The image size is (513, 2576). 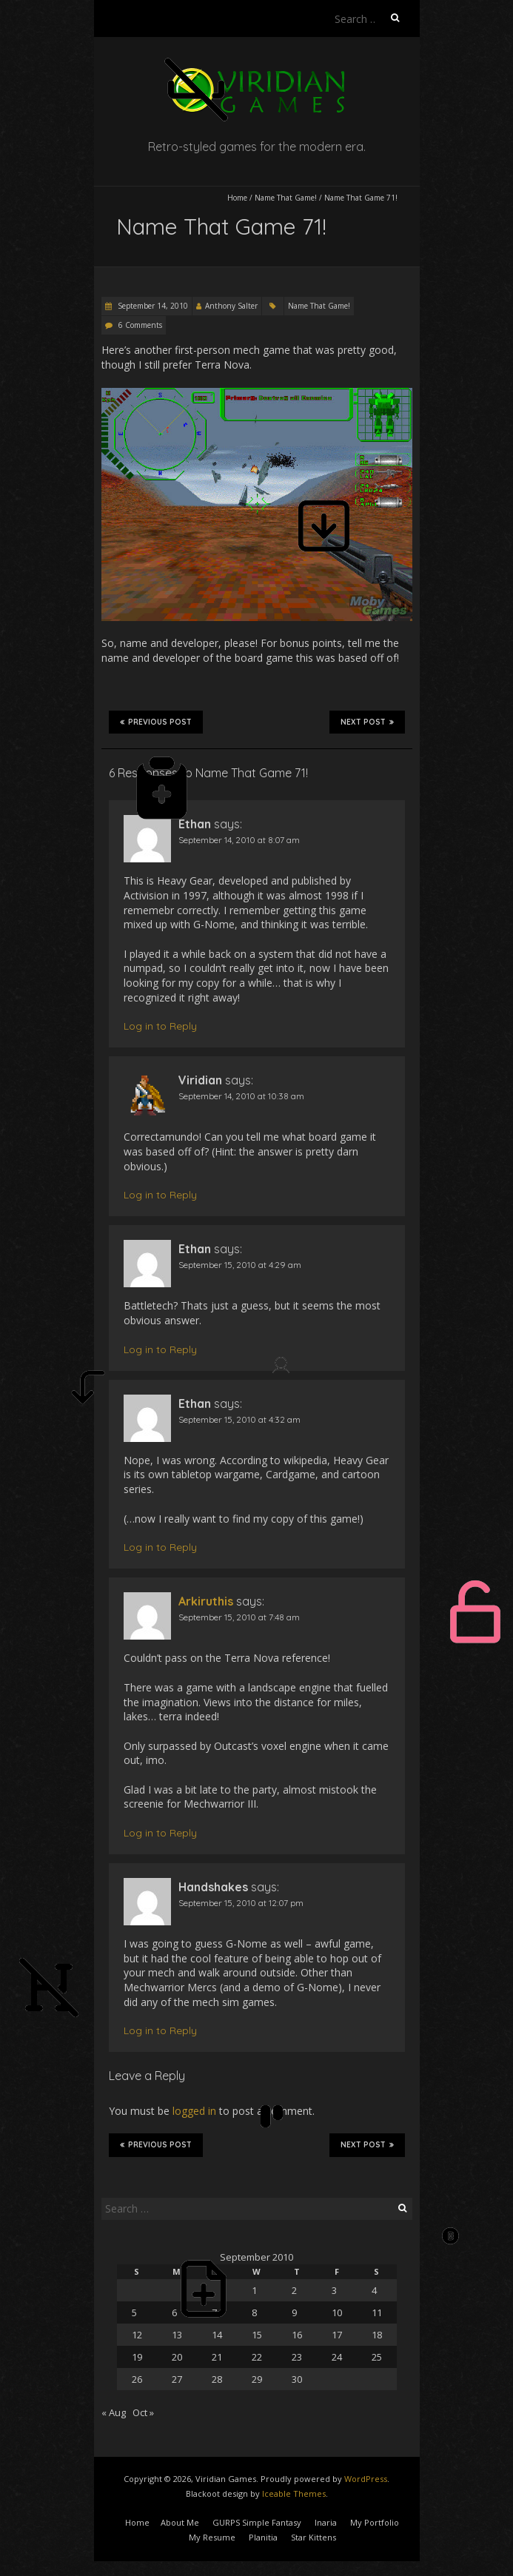 What do you see at coordinates (281, 1365) in the screenshot?
I see `view your profile` at bounding box center [281, 1365].